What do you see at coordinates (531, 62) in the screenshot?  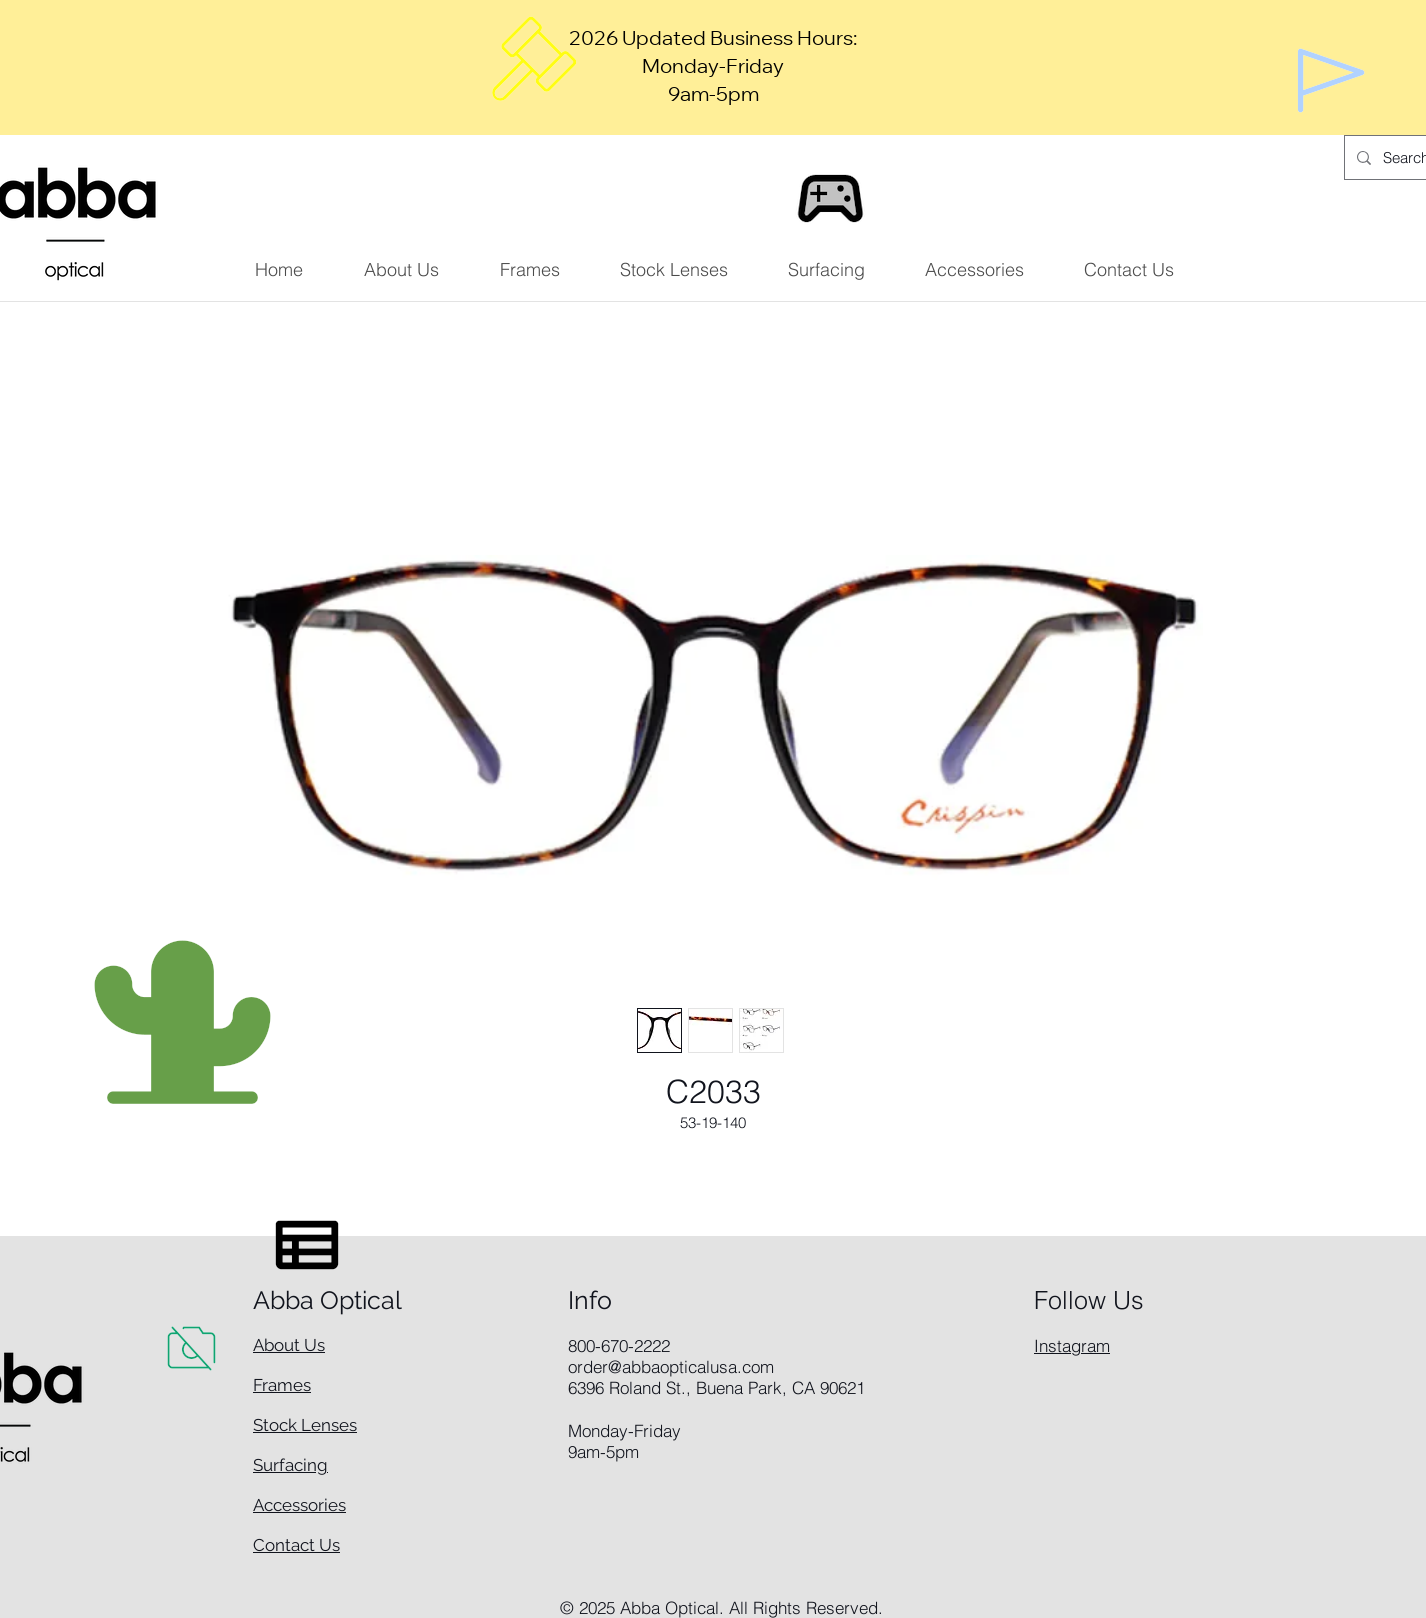 I see `access legal or terms of service information` at bounding box center [531, 62].